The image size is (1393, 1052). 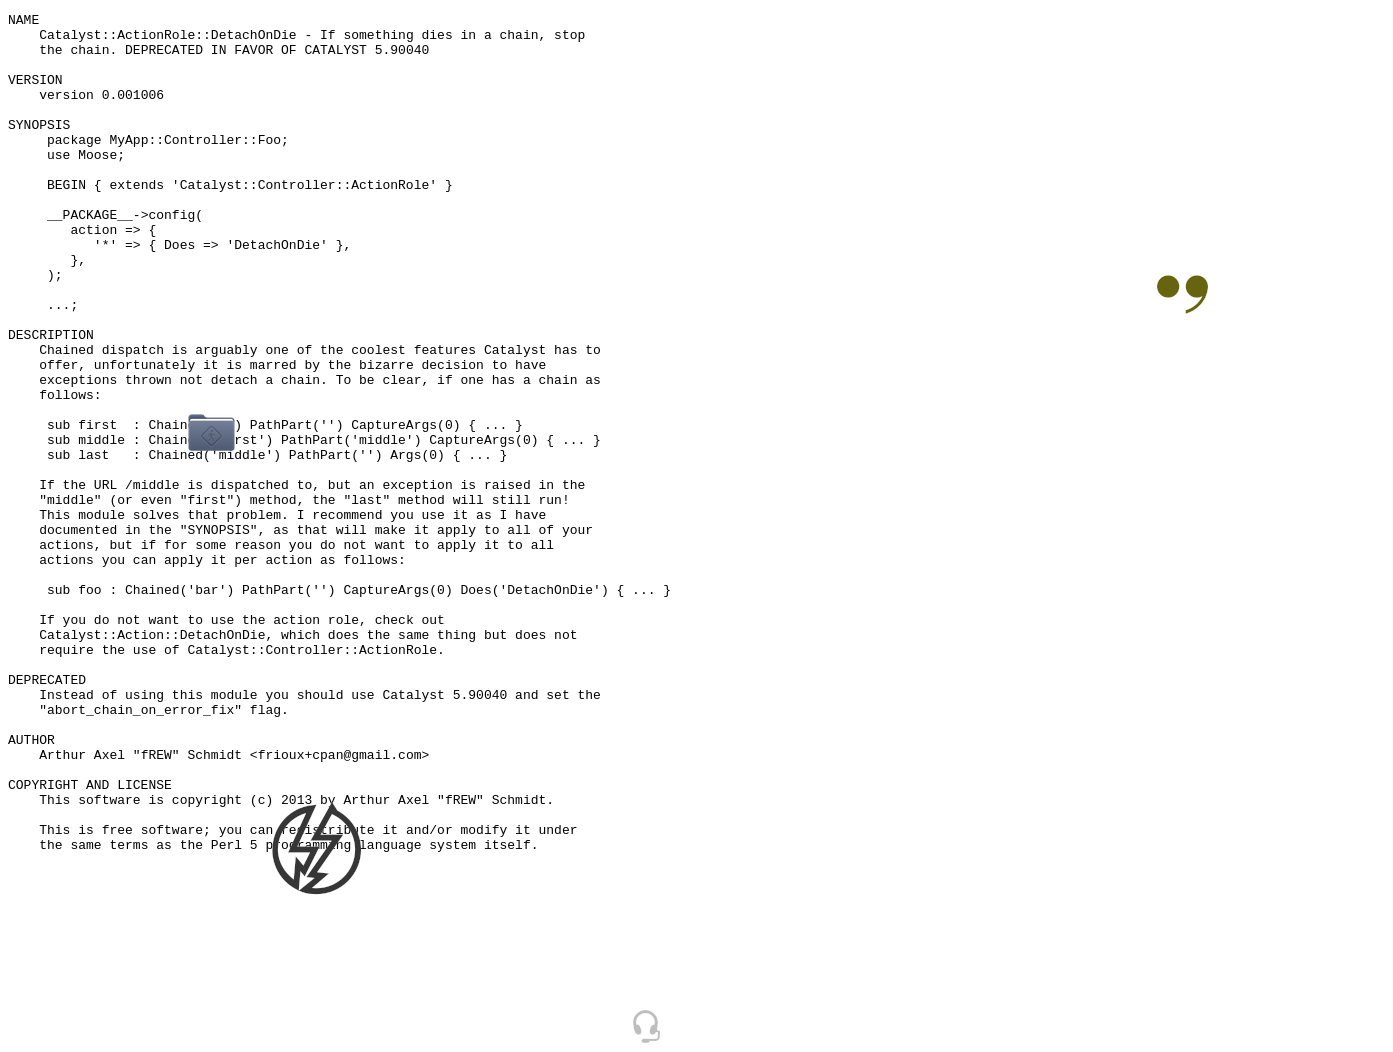 What do you see at coordinates (645, 1026) in the screenshot?
I see `access audio or voice chat settings` at bounding box center [645, 1026].